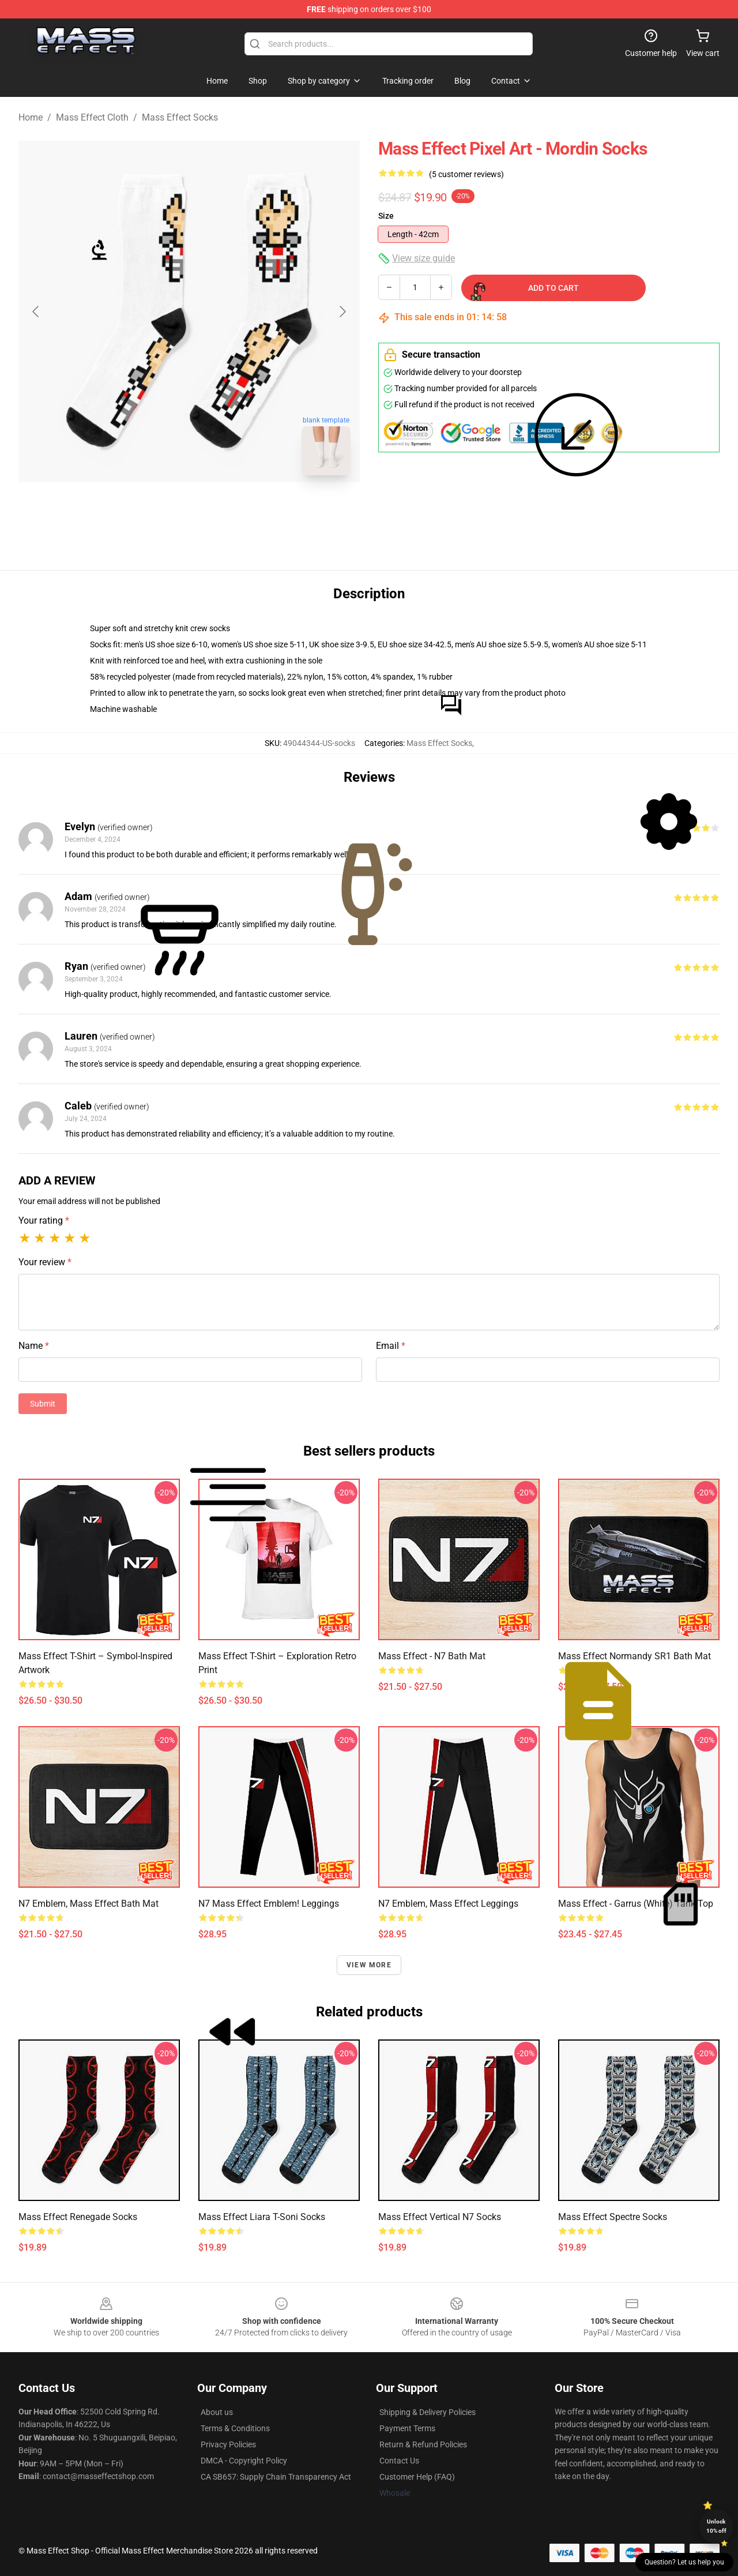 The image size is (738, 2576). I want to click on open settings menu, so click(669, 822).